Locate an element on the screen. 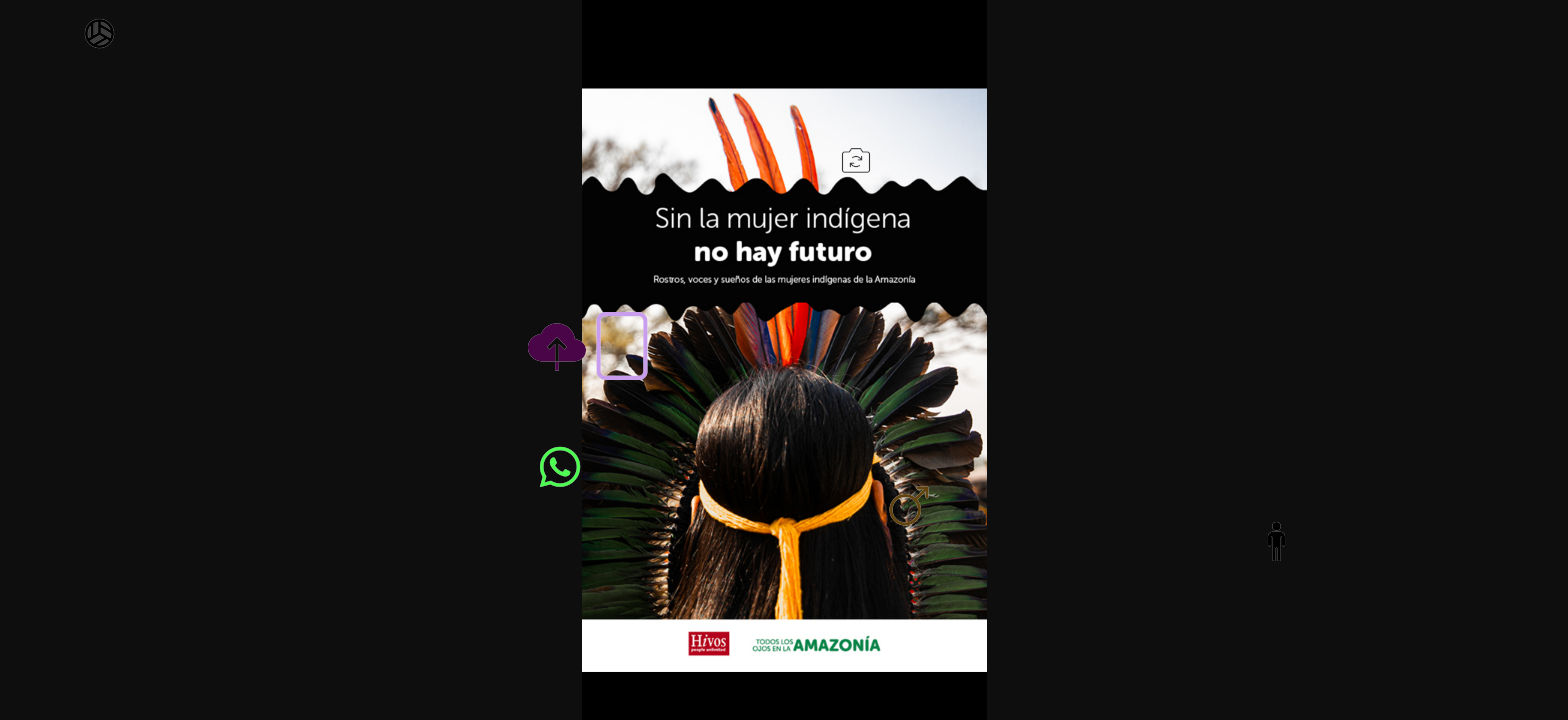 Image resolution: width=1568 pixels, height=720 pixels. upload a file to the cloud is located at coordinates (557, 347).